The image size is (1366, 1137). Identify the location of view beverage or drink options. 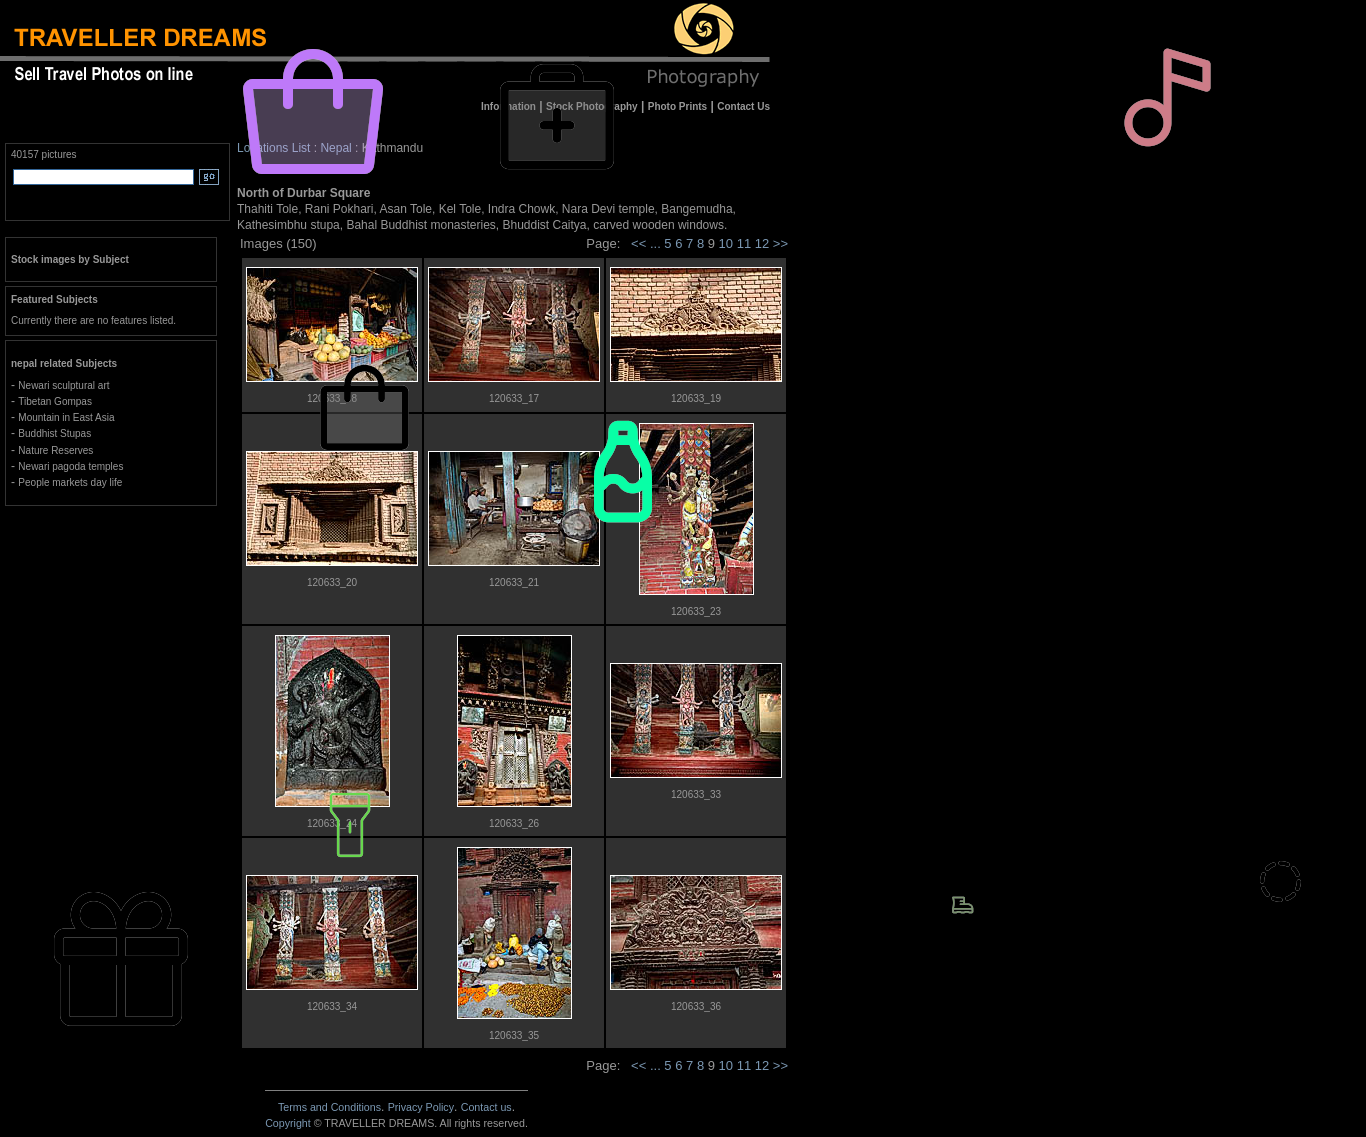
(623, 474).